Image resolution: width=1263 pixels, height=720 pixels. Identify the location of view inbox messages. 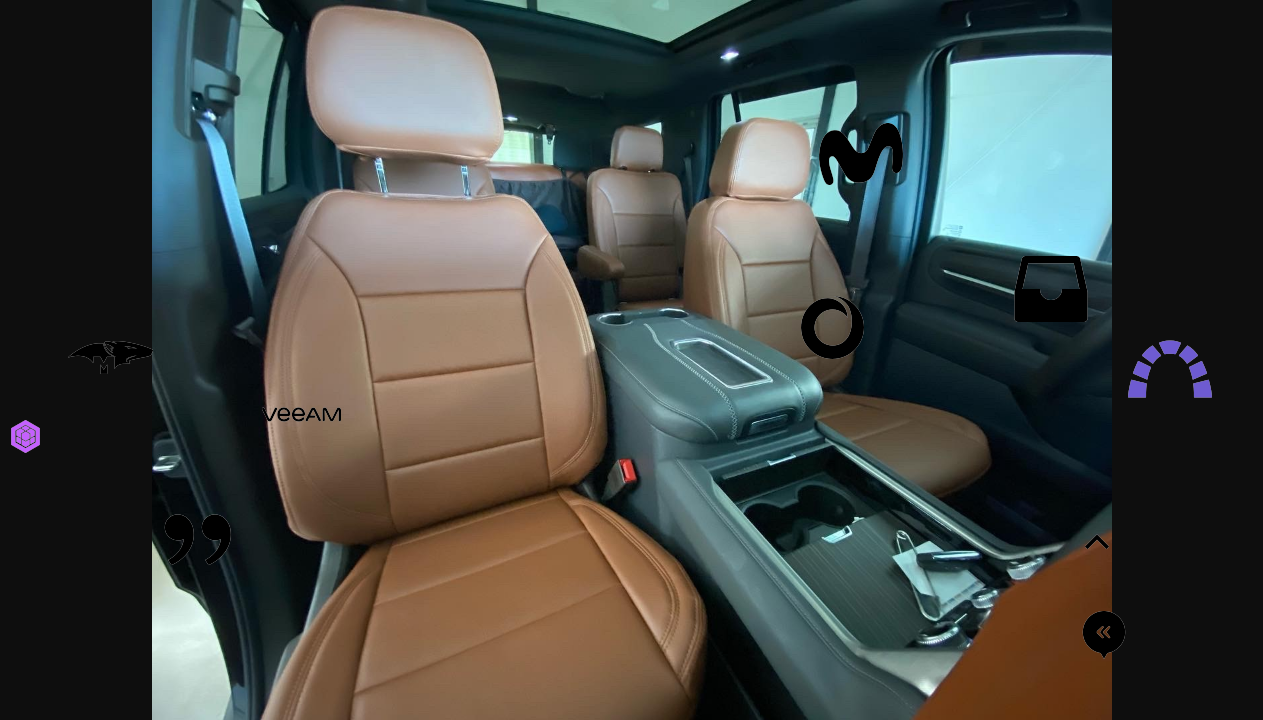
(1051, 289).